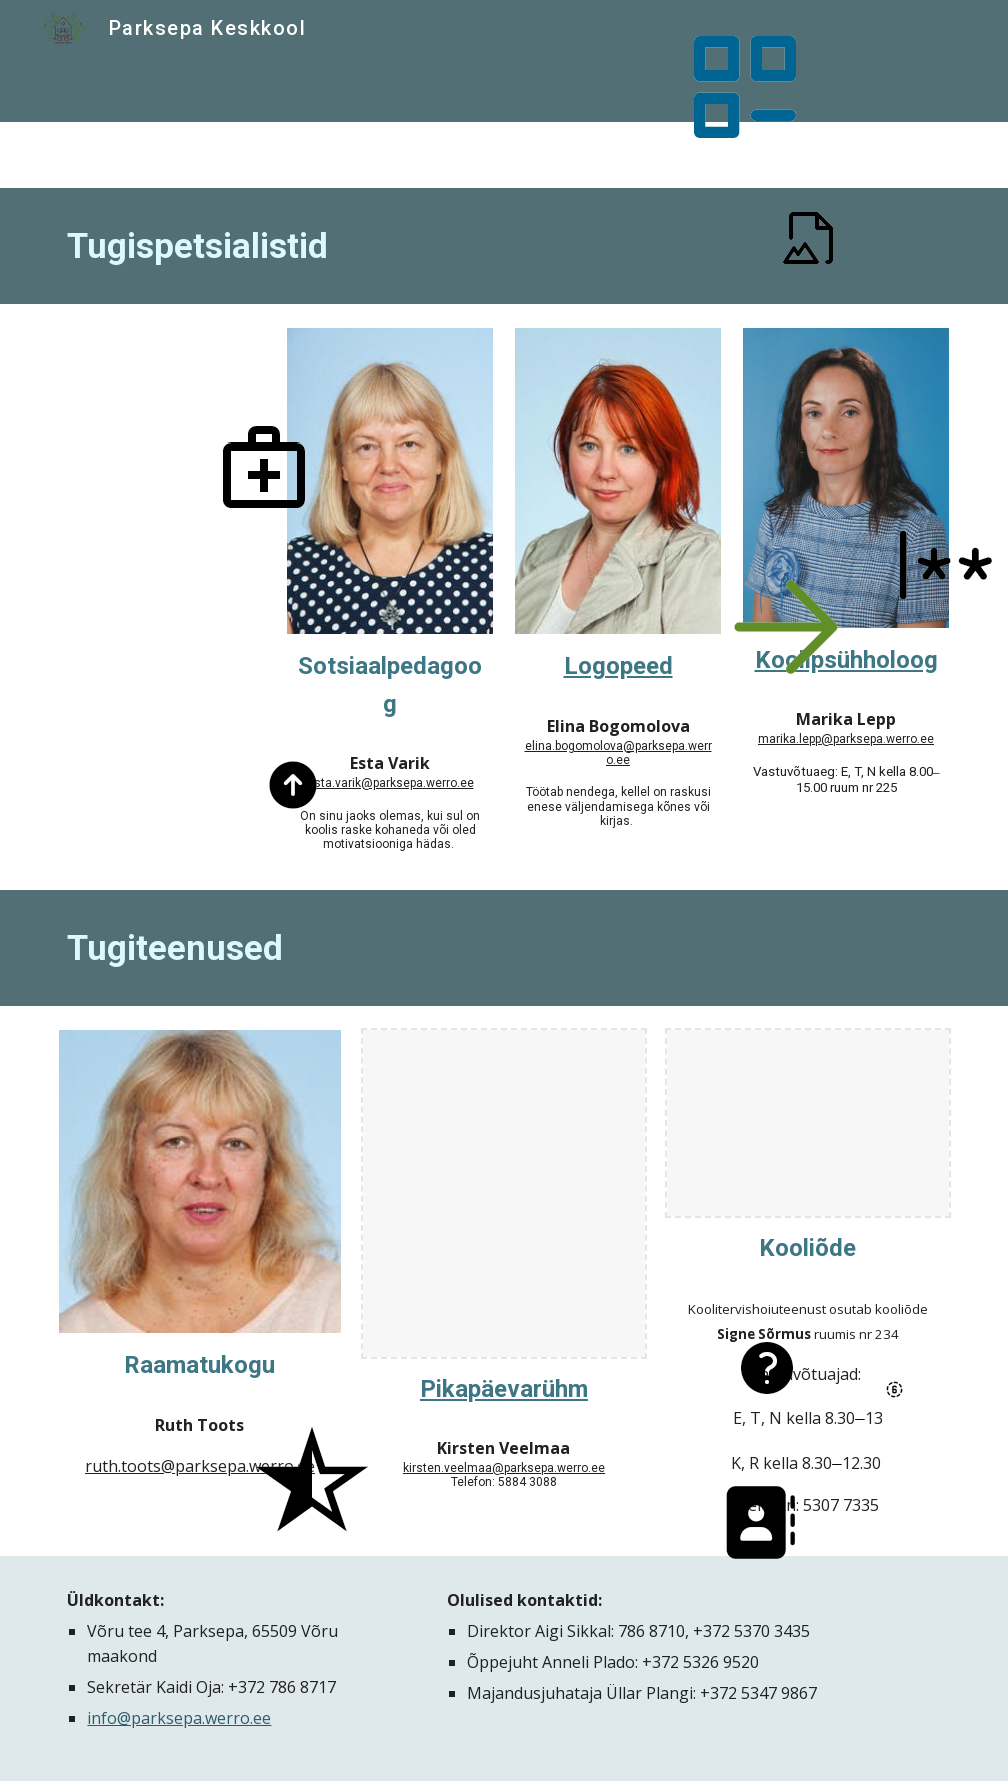 This screenshot has width=1008, height=1781. Describe the element at coordinates (894, 1389) in the screenshot. I see `step 6 of a multi-step process` at that location.